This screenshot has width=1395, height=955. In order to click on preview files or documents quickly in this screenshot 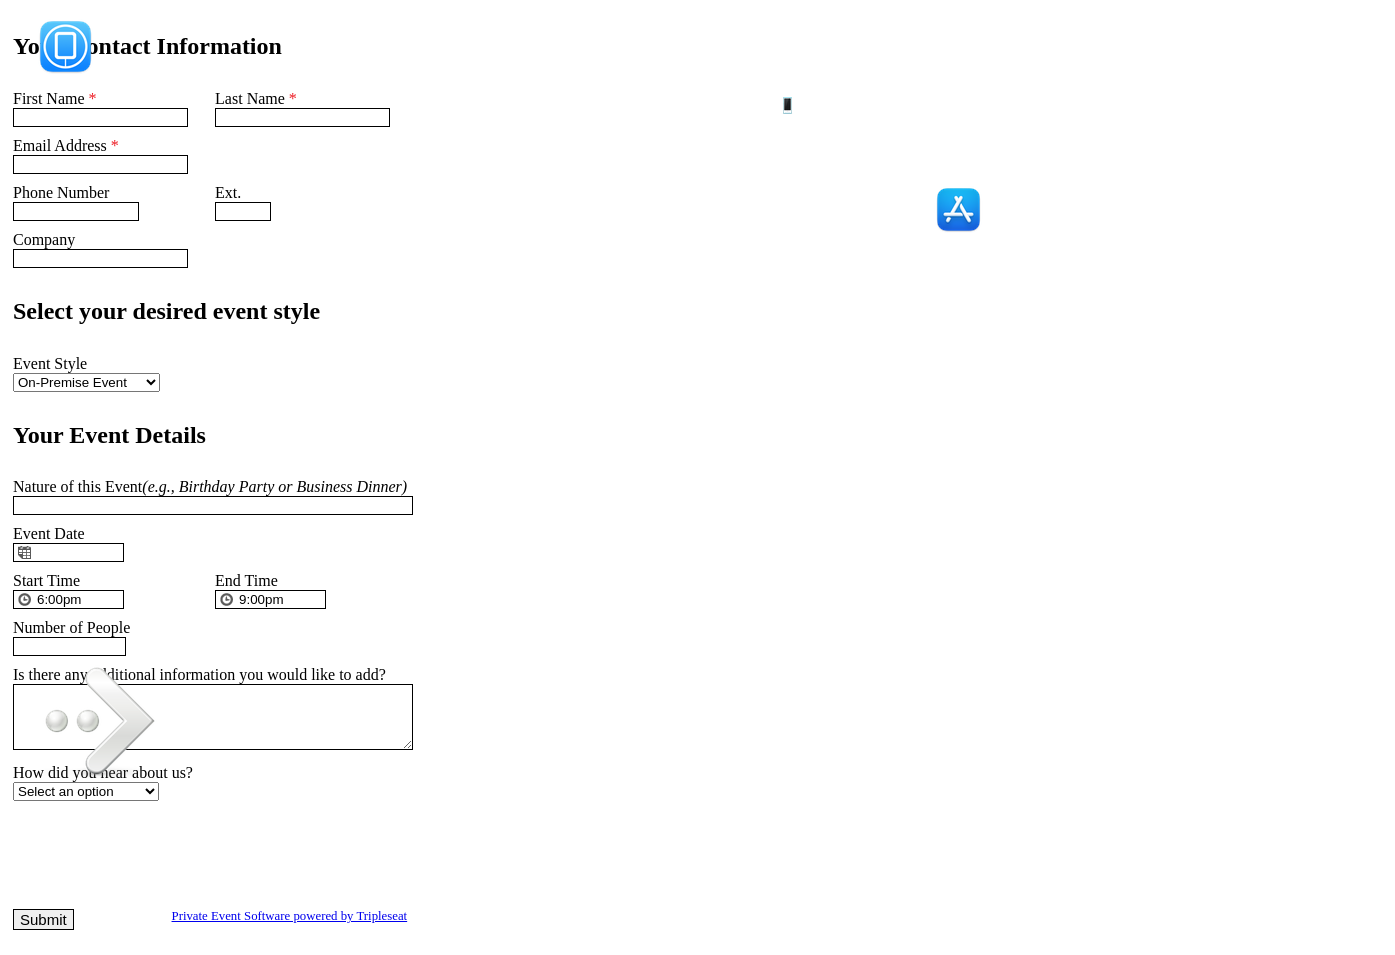, I will do `click(65, 46)`.